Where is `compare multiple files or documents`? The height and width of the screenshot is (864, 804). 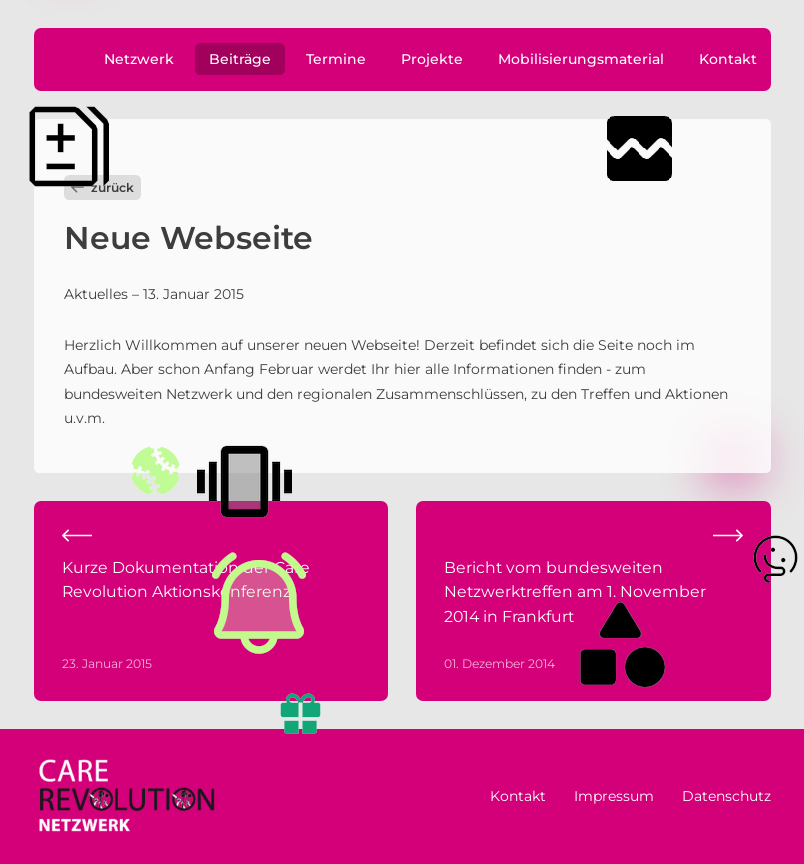
compare multiple files or documents is located at coordinates (63, 146).